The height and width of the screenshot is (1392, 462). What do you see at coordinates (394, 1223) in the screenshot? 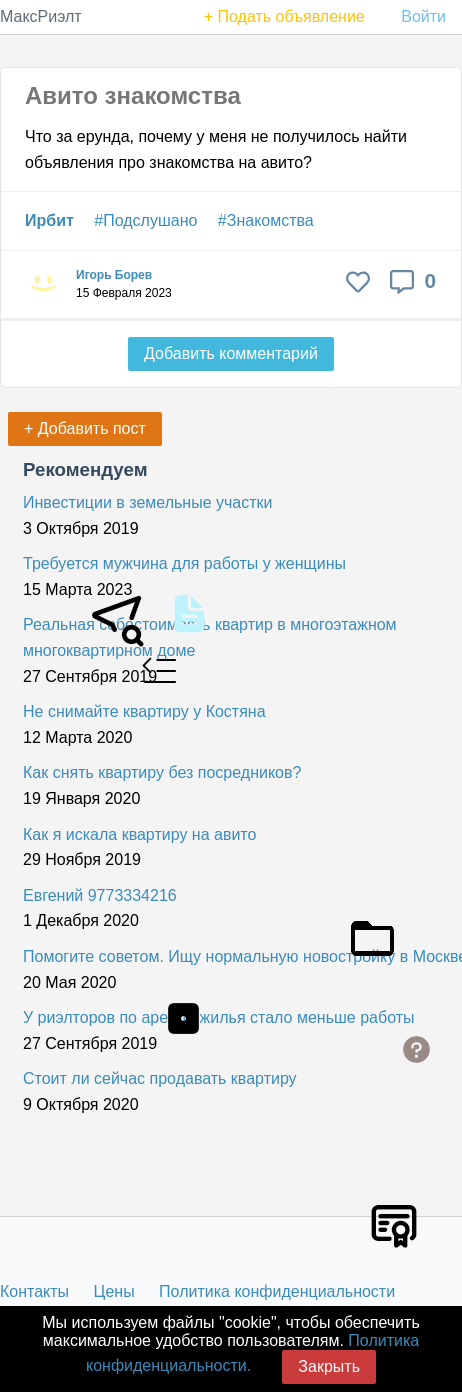
I see `view certificate or credential details` at bounding box center [394, 1223].